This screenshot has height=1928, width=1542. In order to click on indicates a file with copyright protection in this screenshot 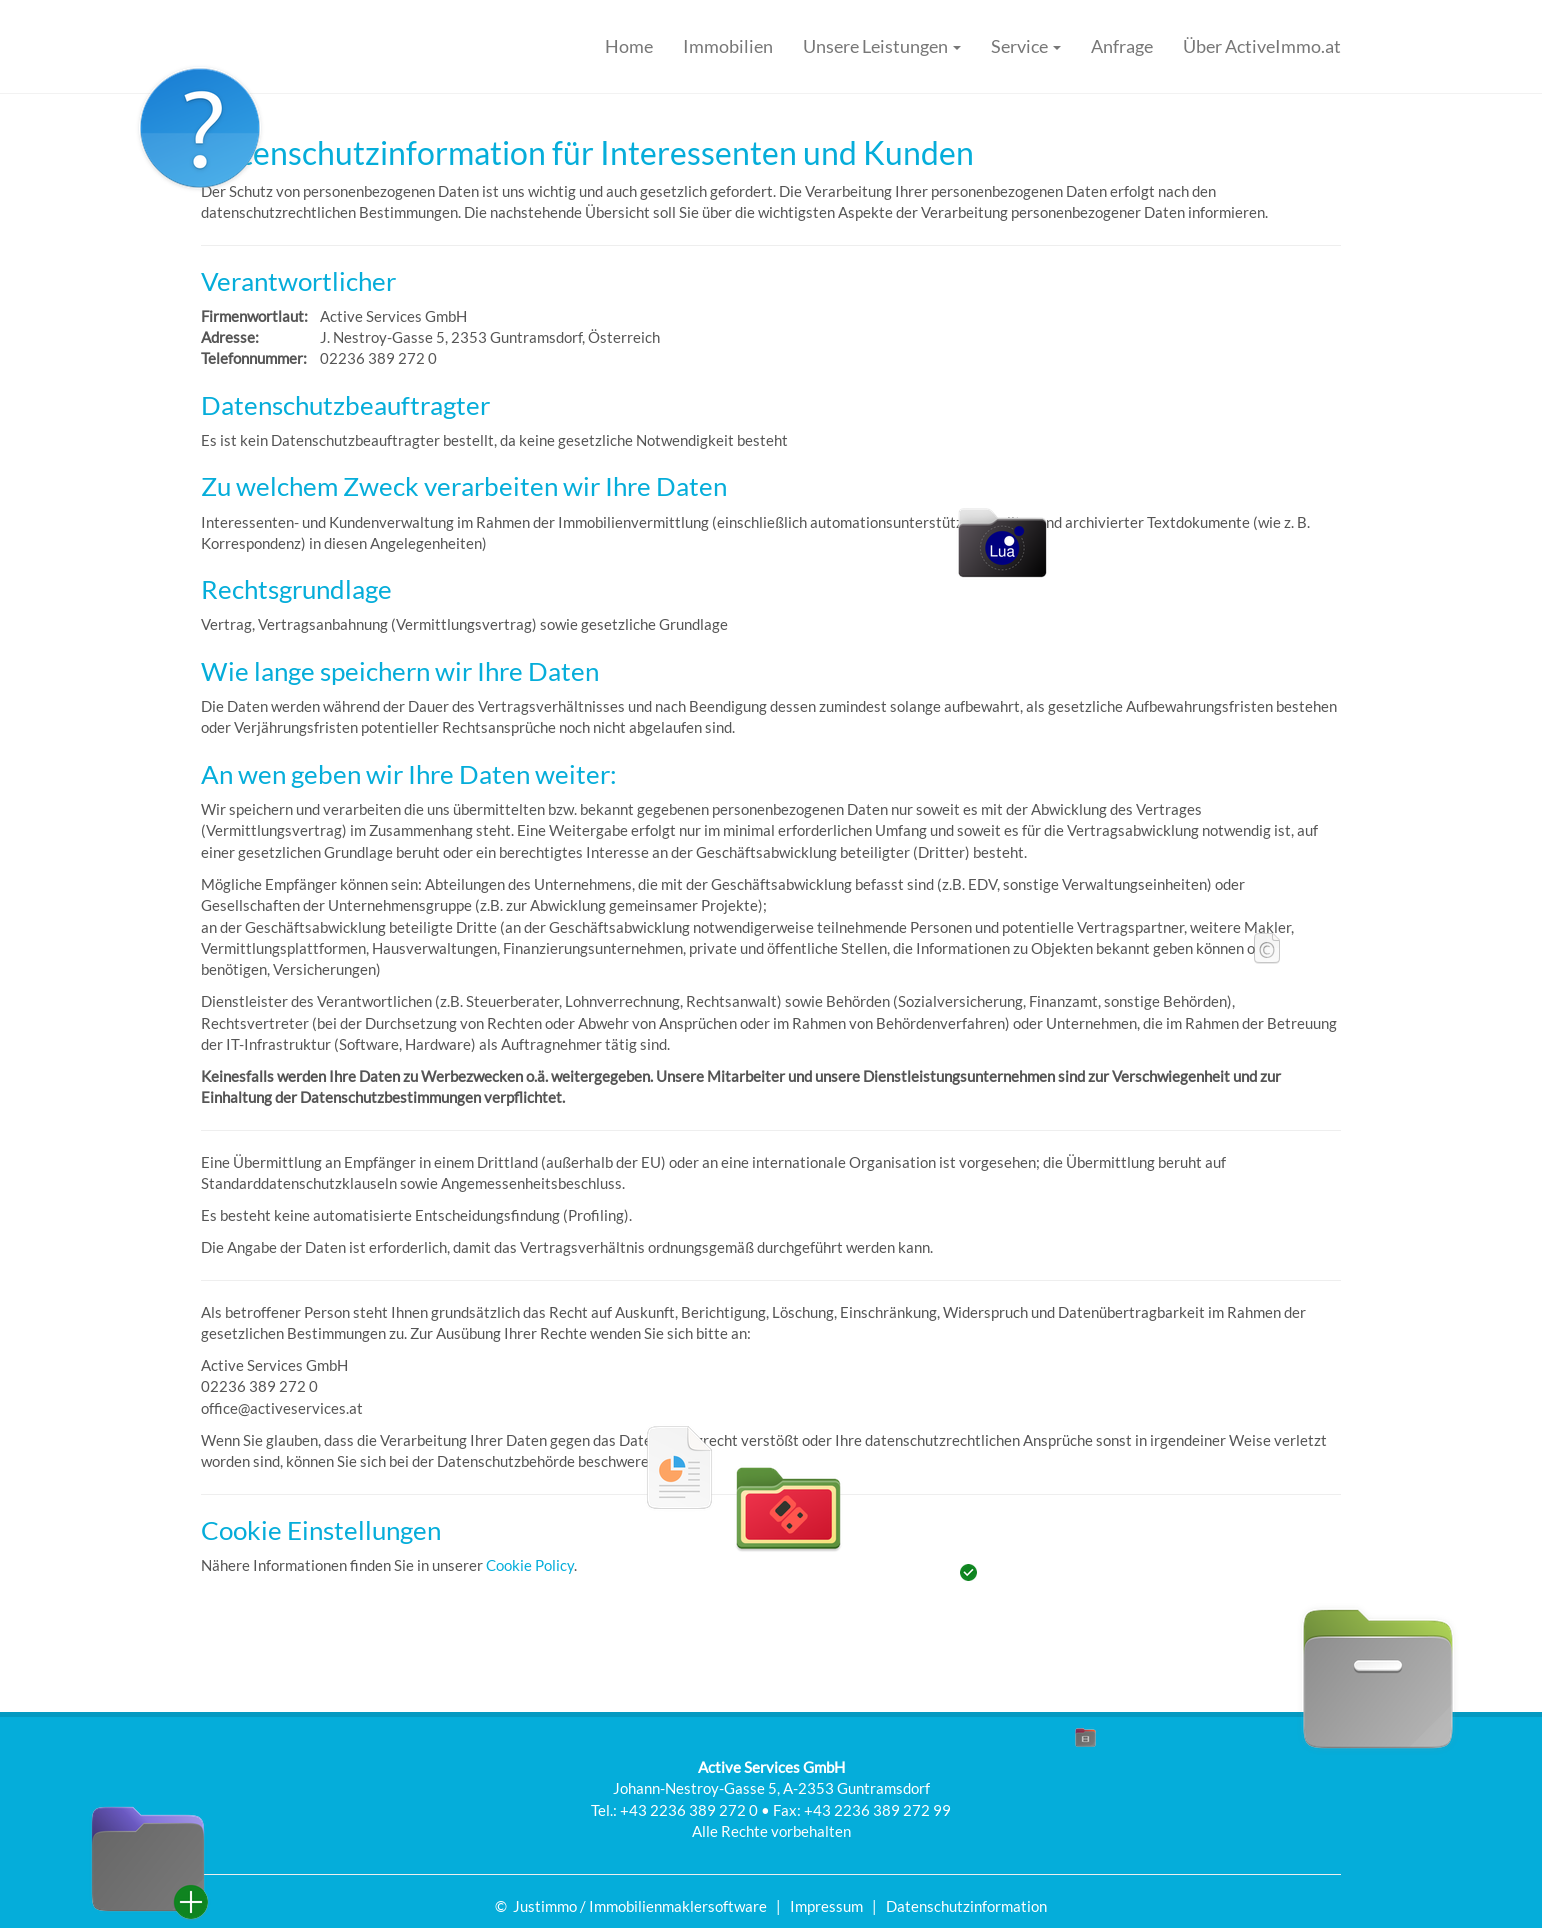, I will do `click(1267, 948)`.